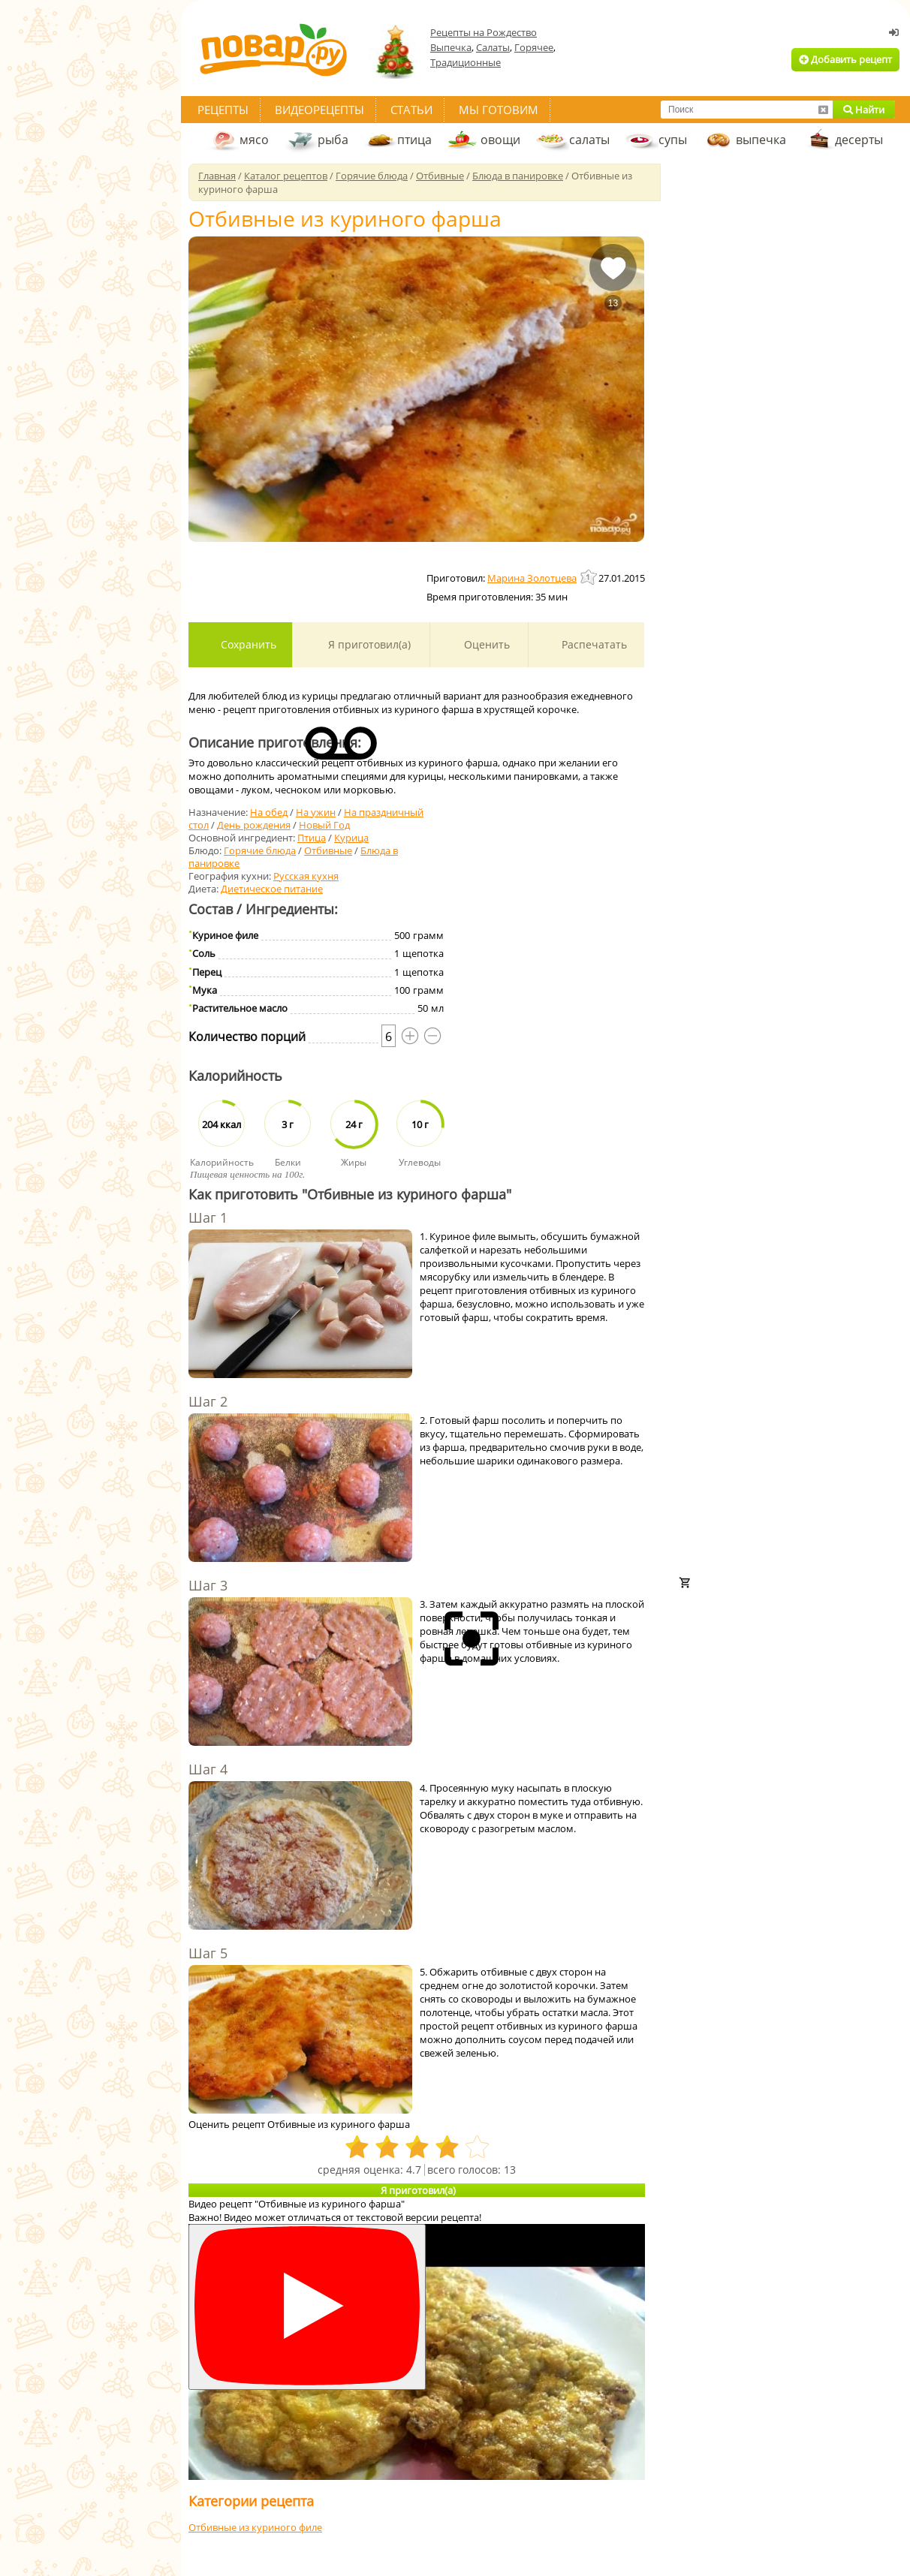  I want to click on access voicemail messages, so click(341, 745).